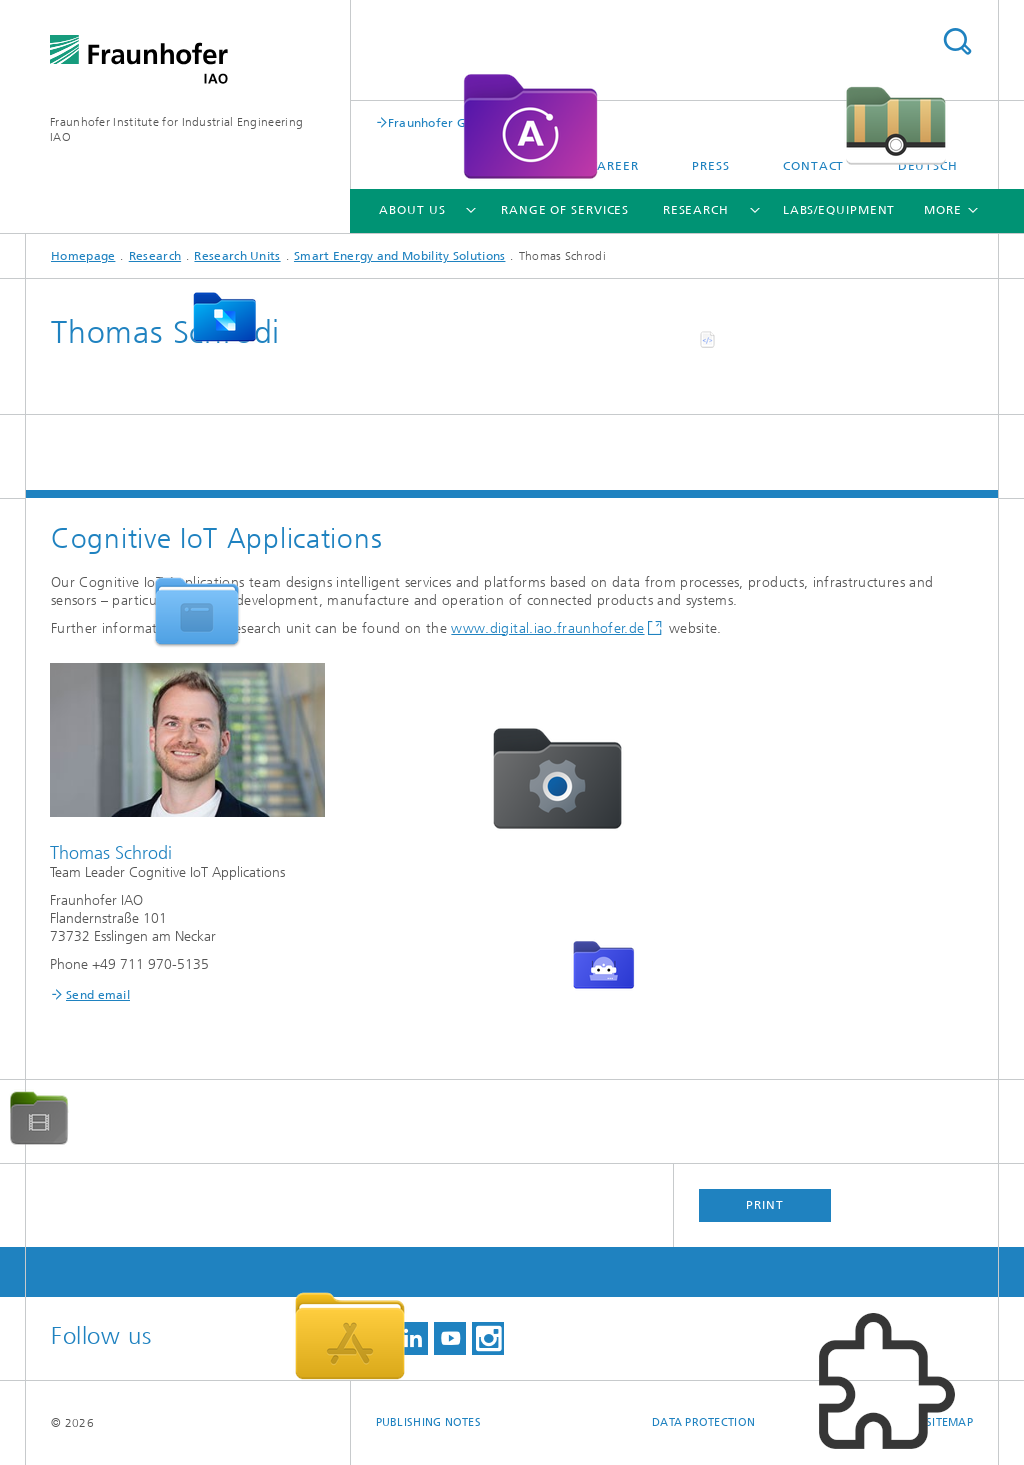 The height and width of the screenshot is (1465, 1024). Describe the element at coordinates (707, 339) in the screenshot. I see `an HTML or code file` at that location.